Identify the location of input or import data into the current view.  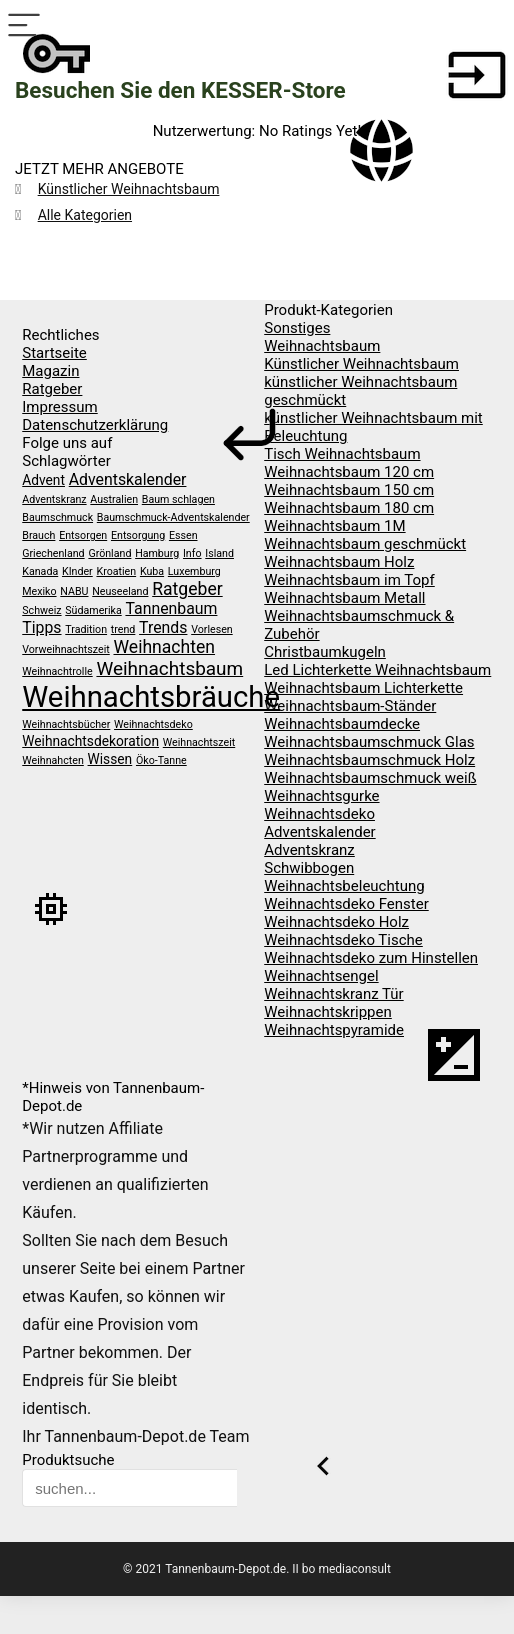
(477, 75).